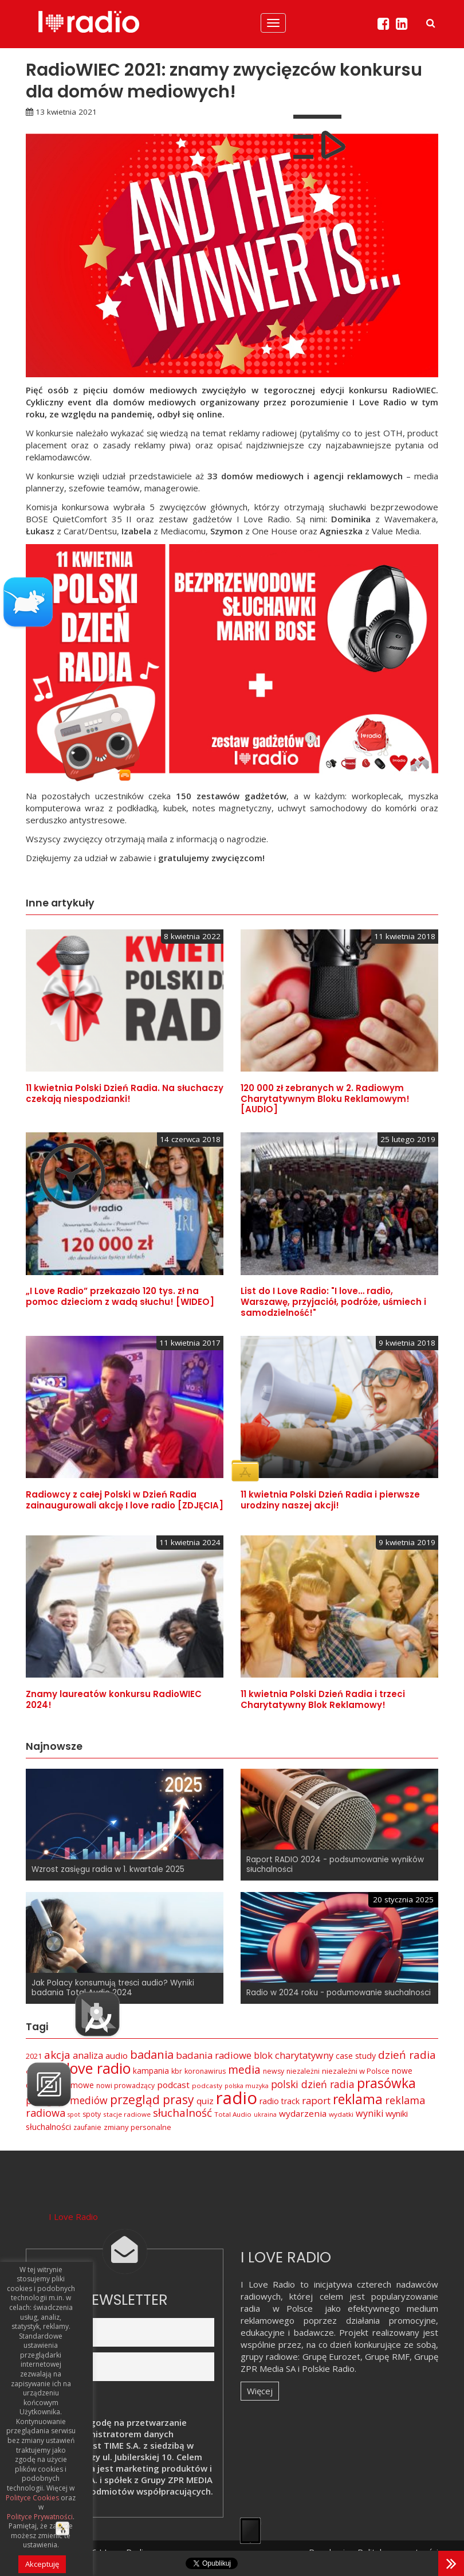 This screenshot has height=2576, width=464. What do you see at coordinates (28, 602) in the screenshot?
I see `launch xfce desktop environment` at bounding box center [28, 602].